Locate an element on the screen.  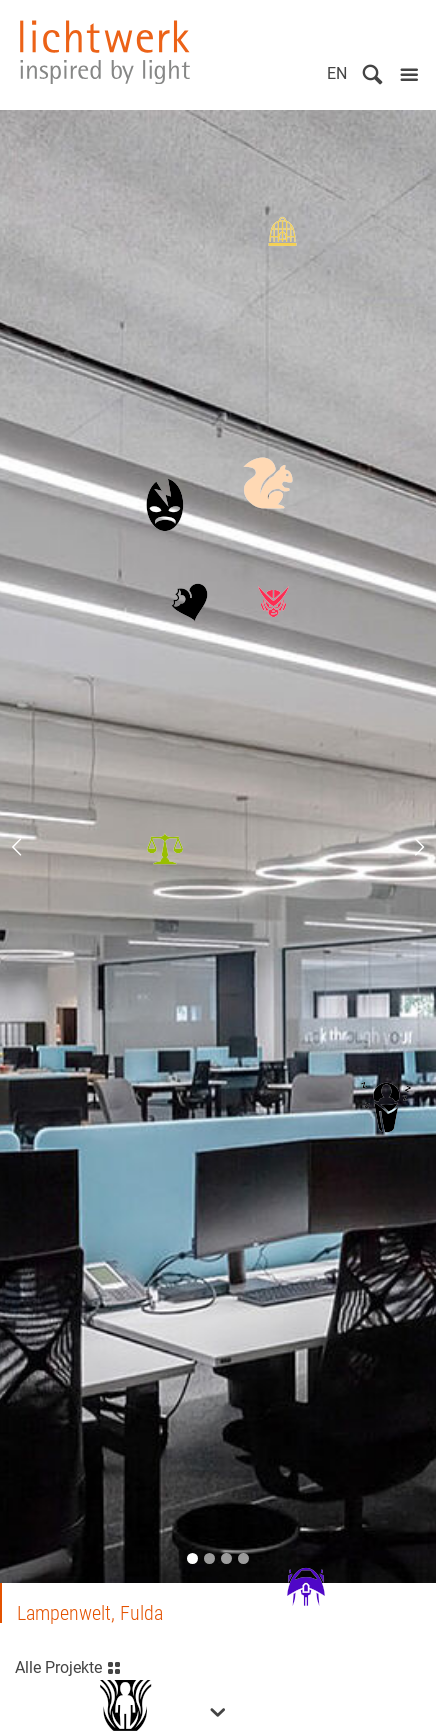
indicates damage or health loss in a game is located at coordinates (188, 602).